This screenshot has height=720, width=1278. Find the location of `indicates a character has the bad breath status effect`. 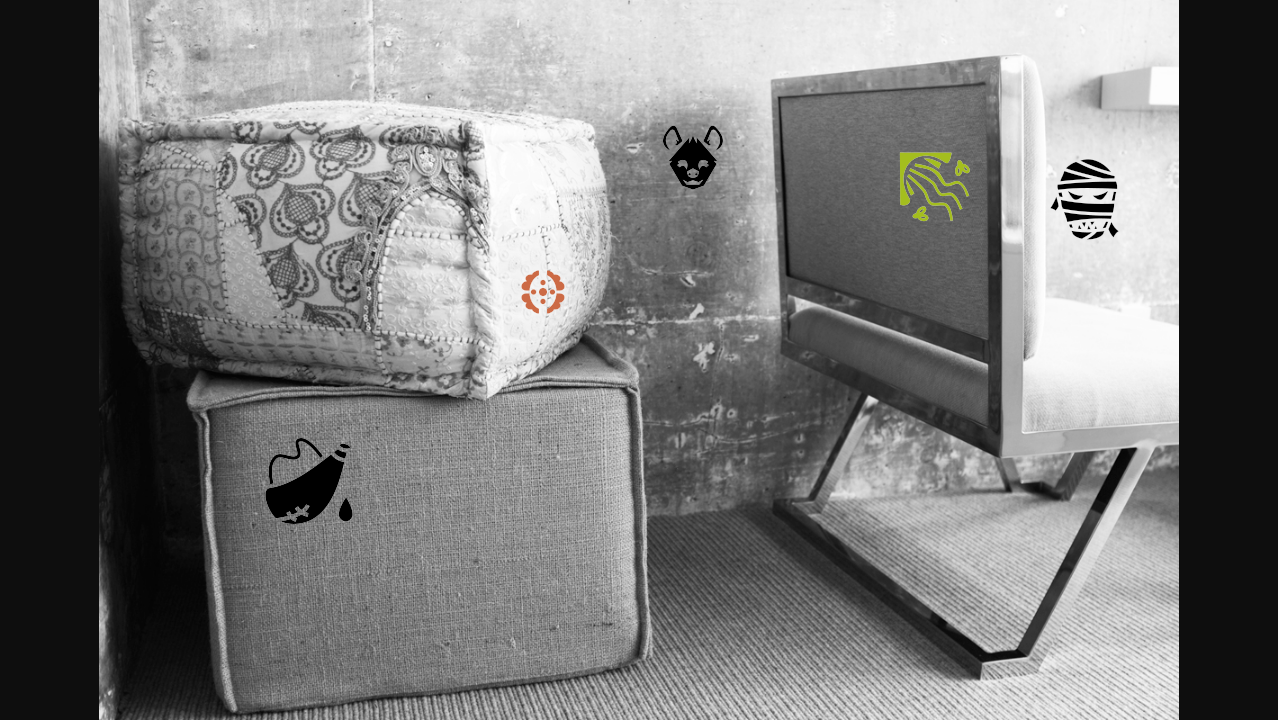

indicates a character has the bad breath status effect is located at coordinates (935, 188).